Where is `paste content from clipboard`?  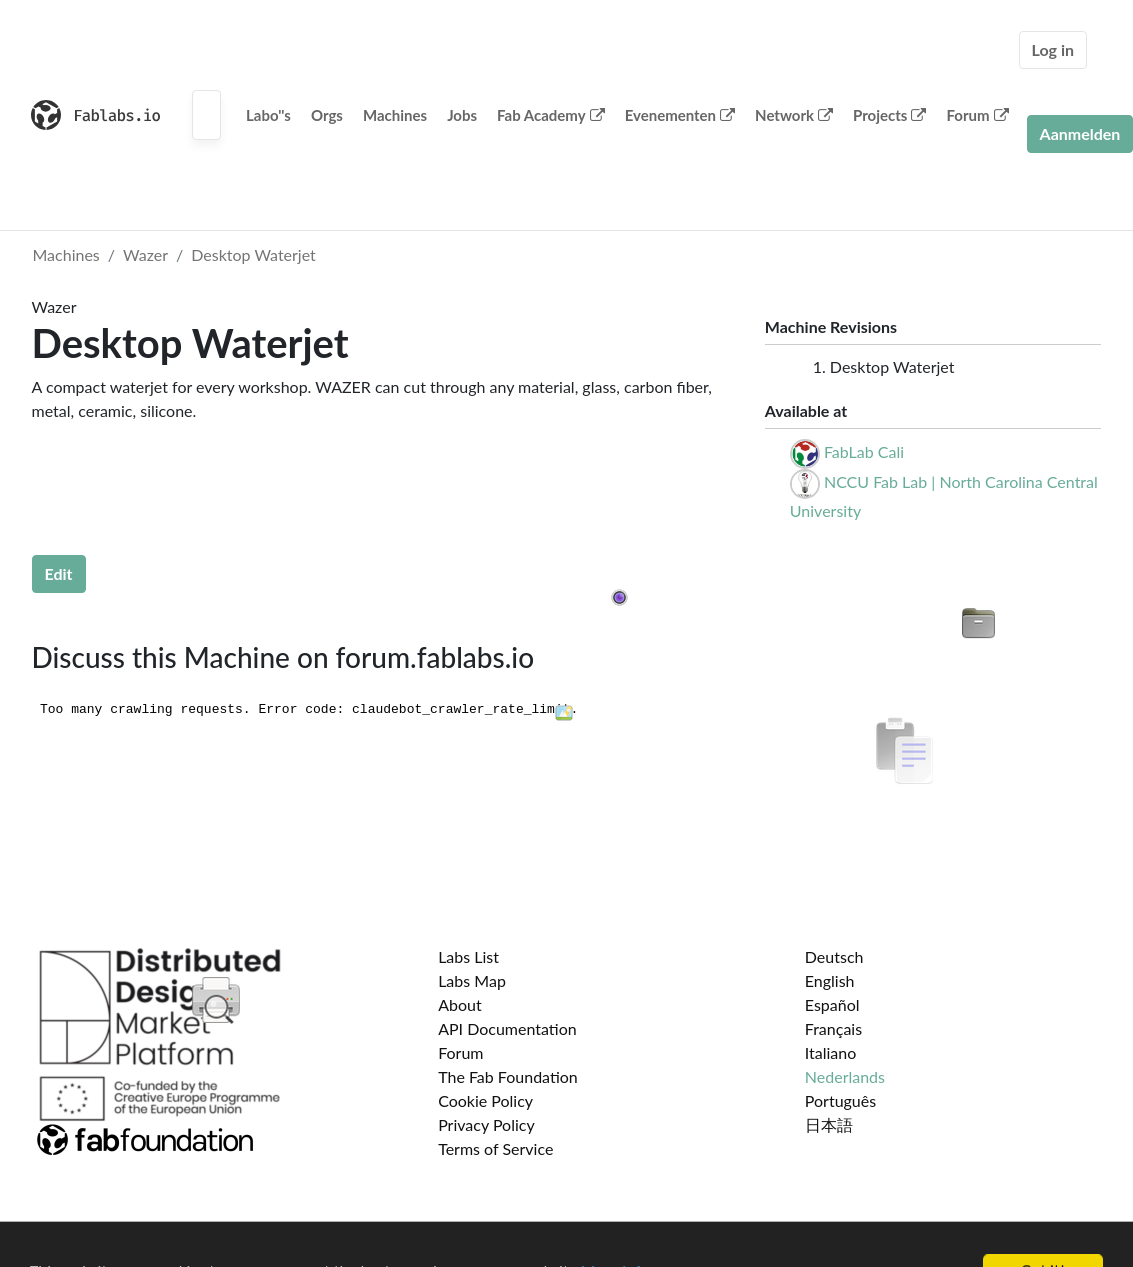
paste content from clipboard is located at coordinates (904, 750).